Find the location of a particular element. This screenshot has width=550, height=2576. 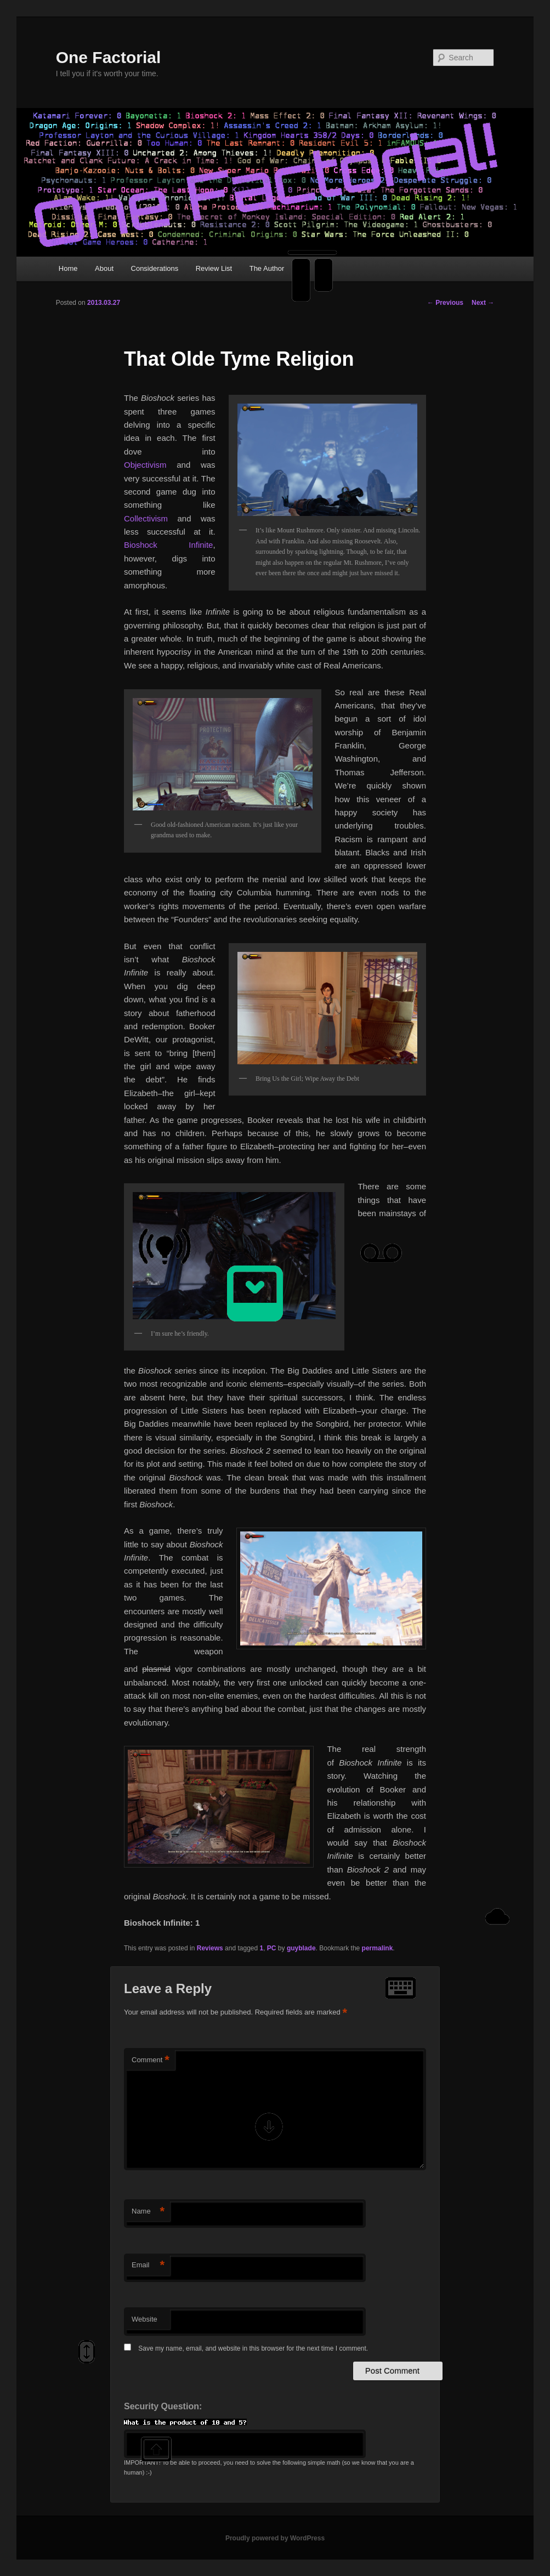

align selected elements to the top is located at coordinates (312, 275).